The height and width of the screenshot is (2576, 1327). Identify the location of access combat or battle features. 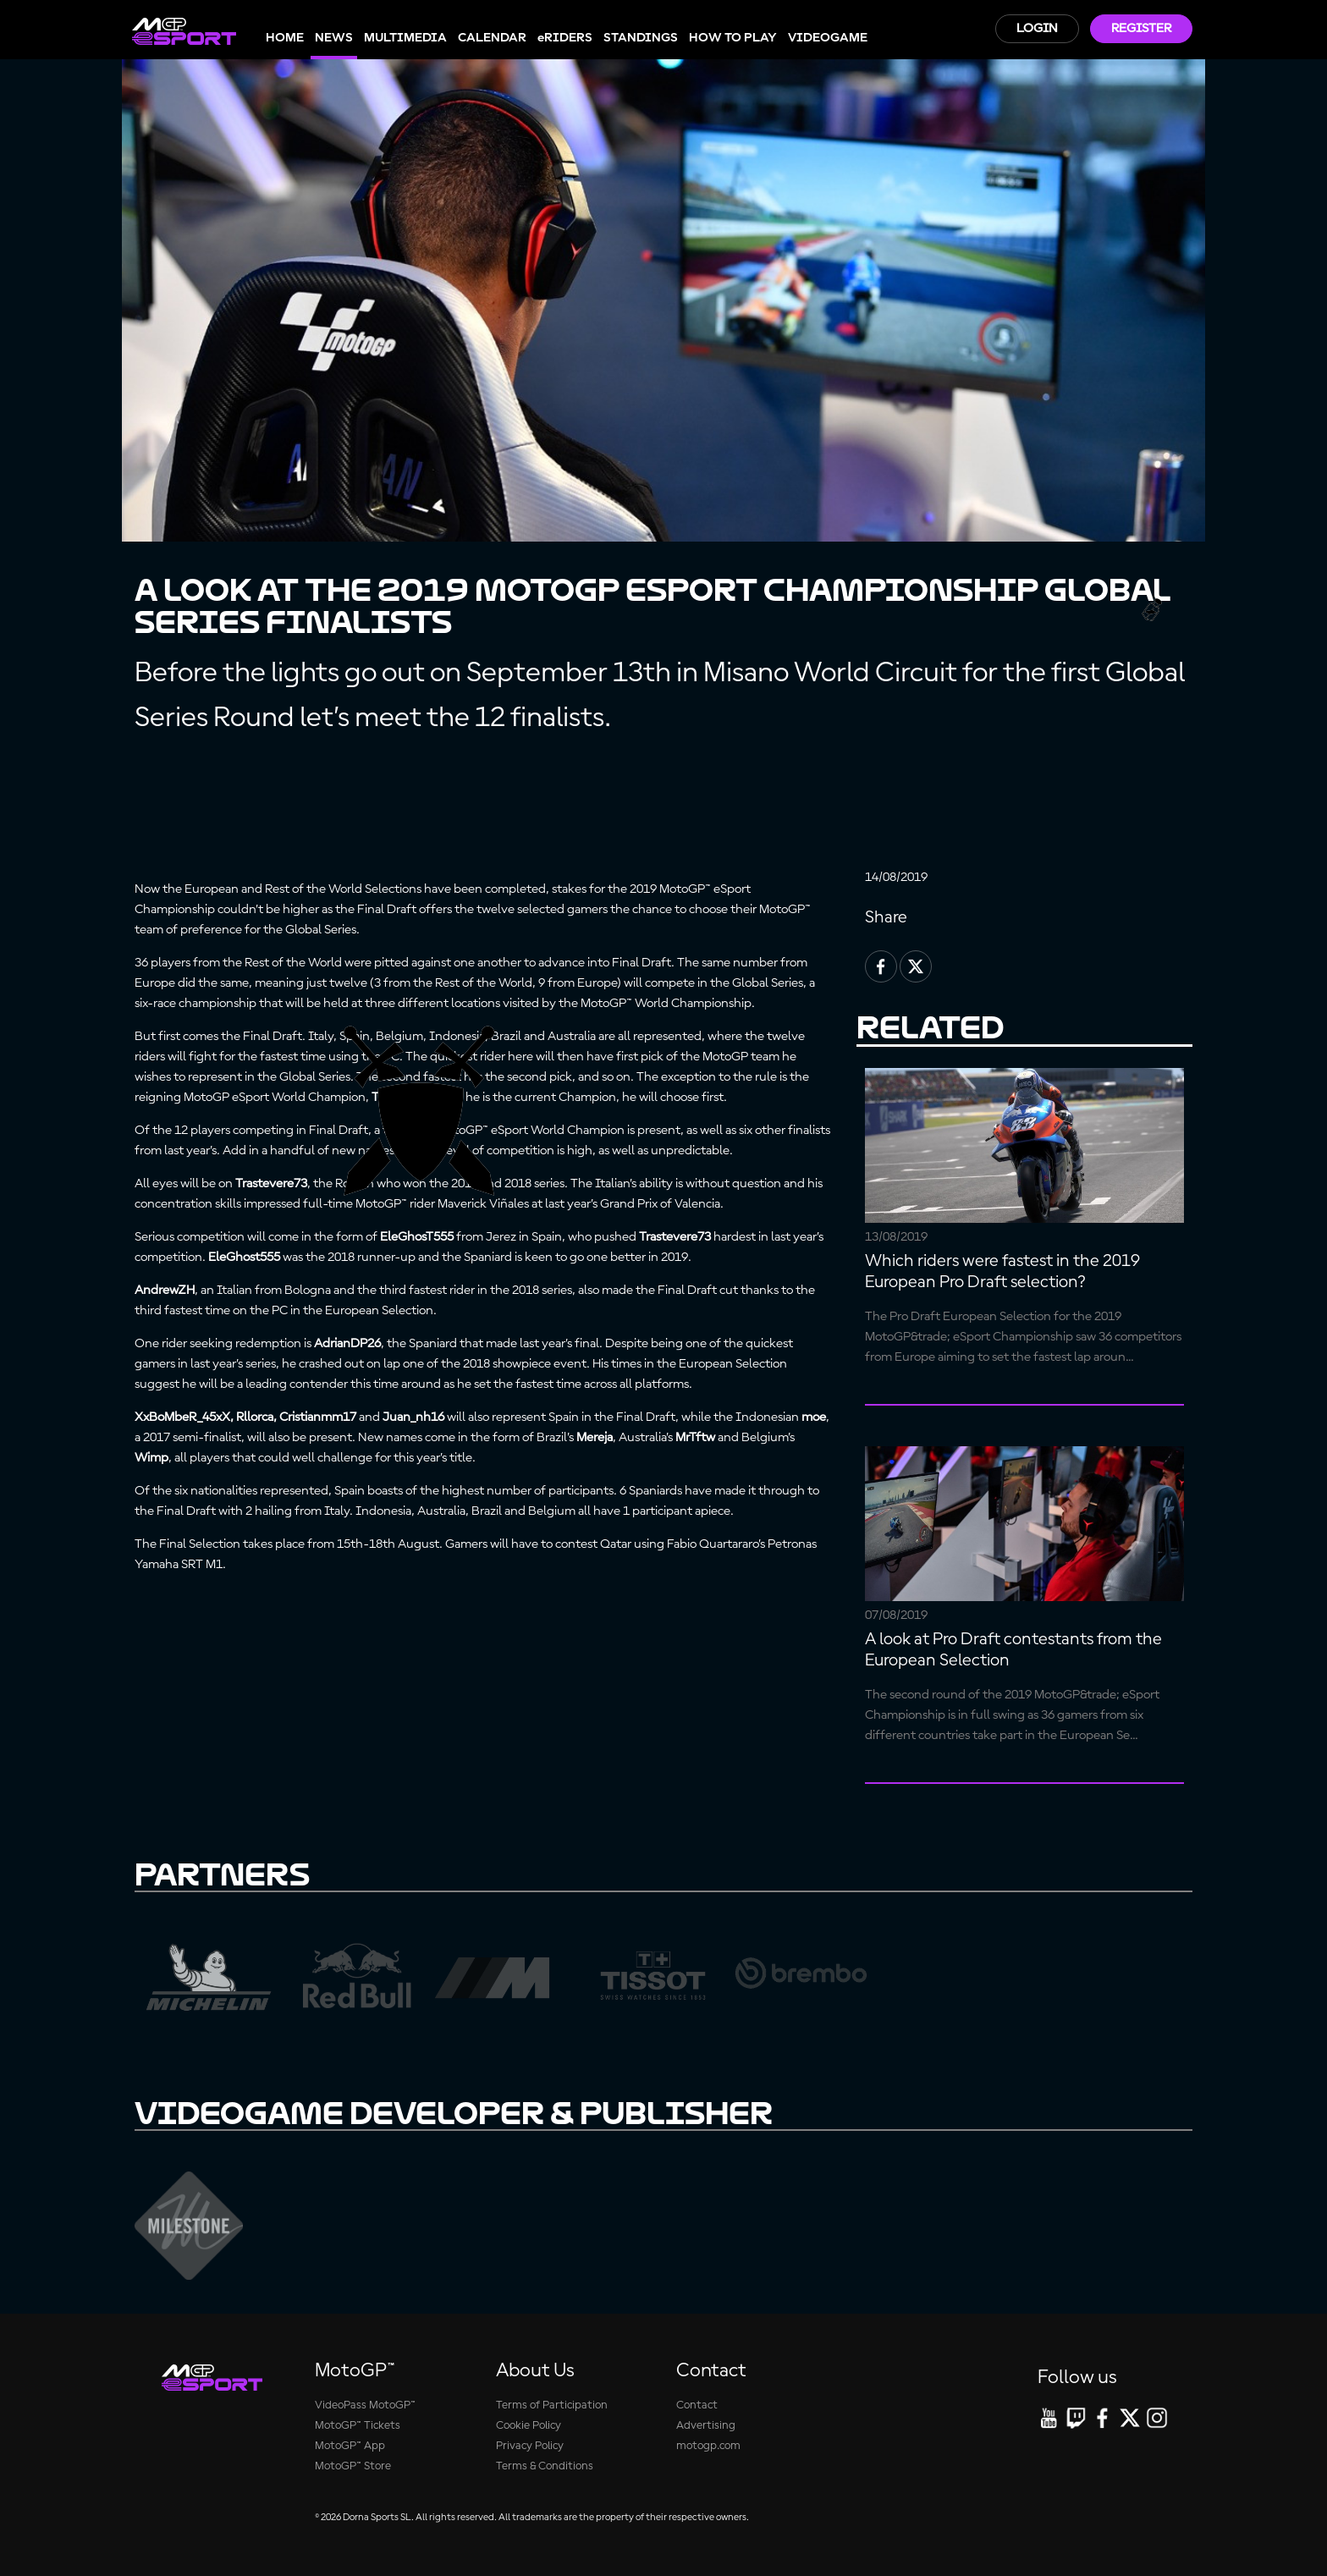
(418, 1111).